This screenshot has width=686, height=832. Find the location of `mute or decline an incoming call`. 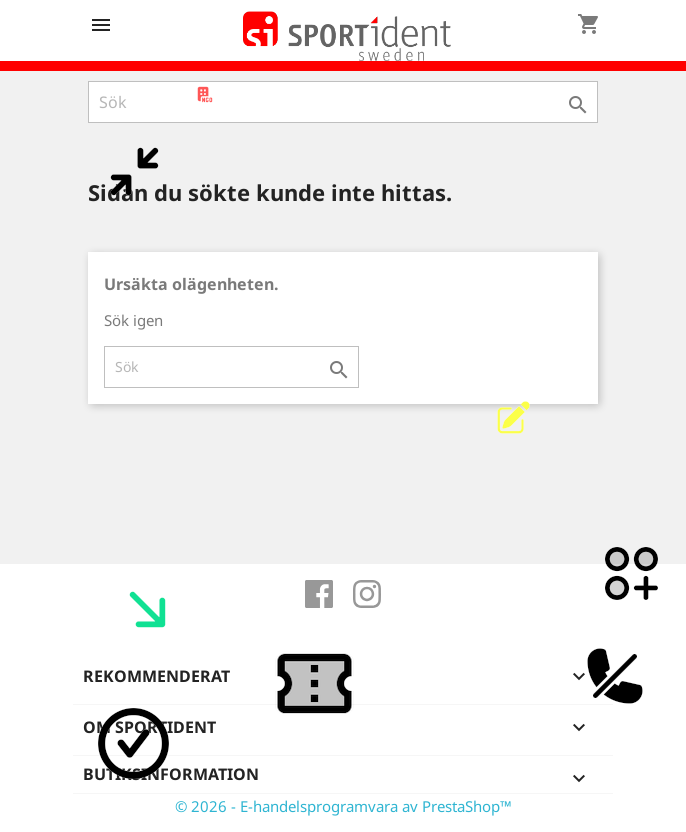

mute or decline an incoming call is located at coordinates (615, 676).